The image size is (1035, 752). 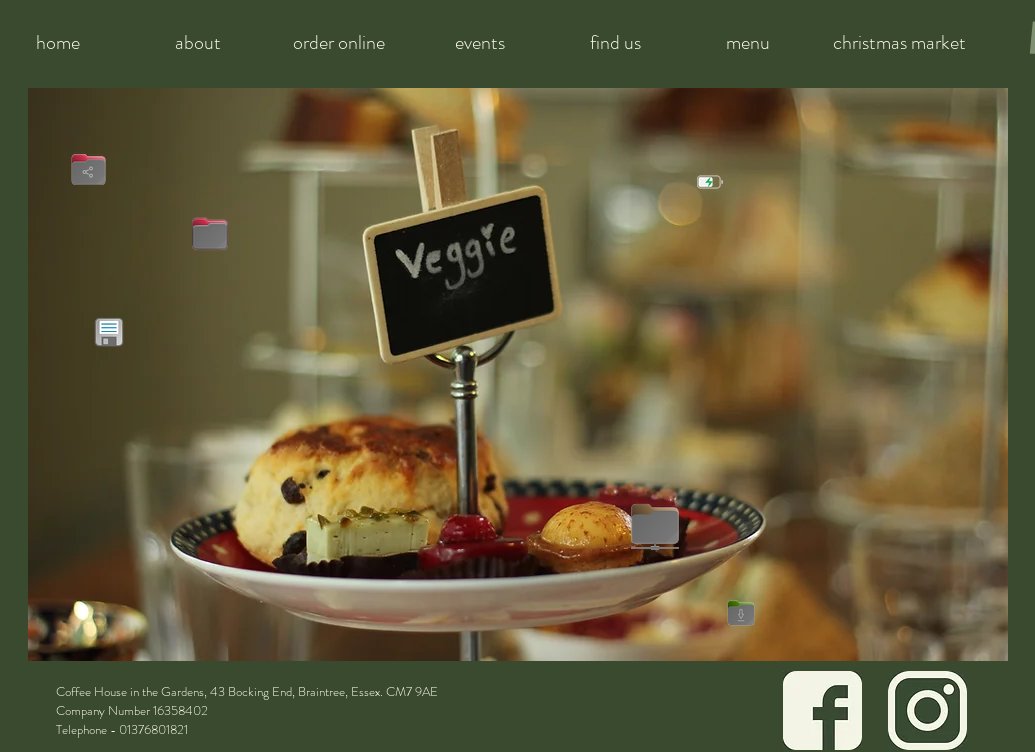 What do you see at coordinates (655, 526) in the screenshot?
I see `access files stored on a remote server or network location` at bounding box center [655, 526].